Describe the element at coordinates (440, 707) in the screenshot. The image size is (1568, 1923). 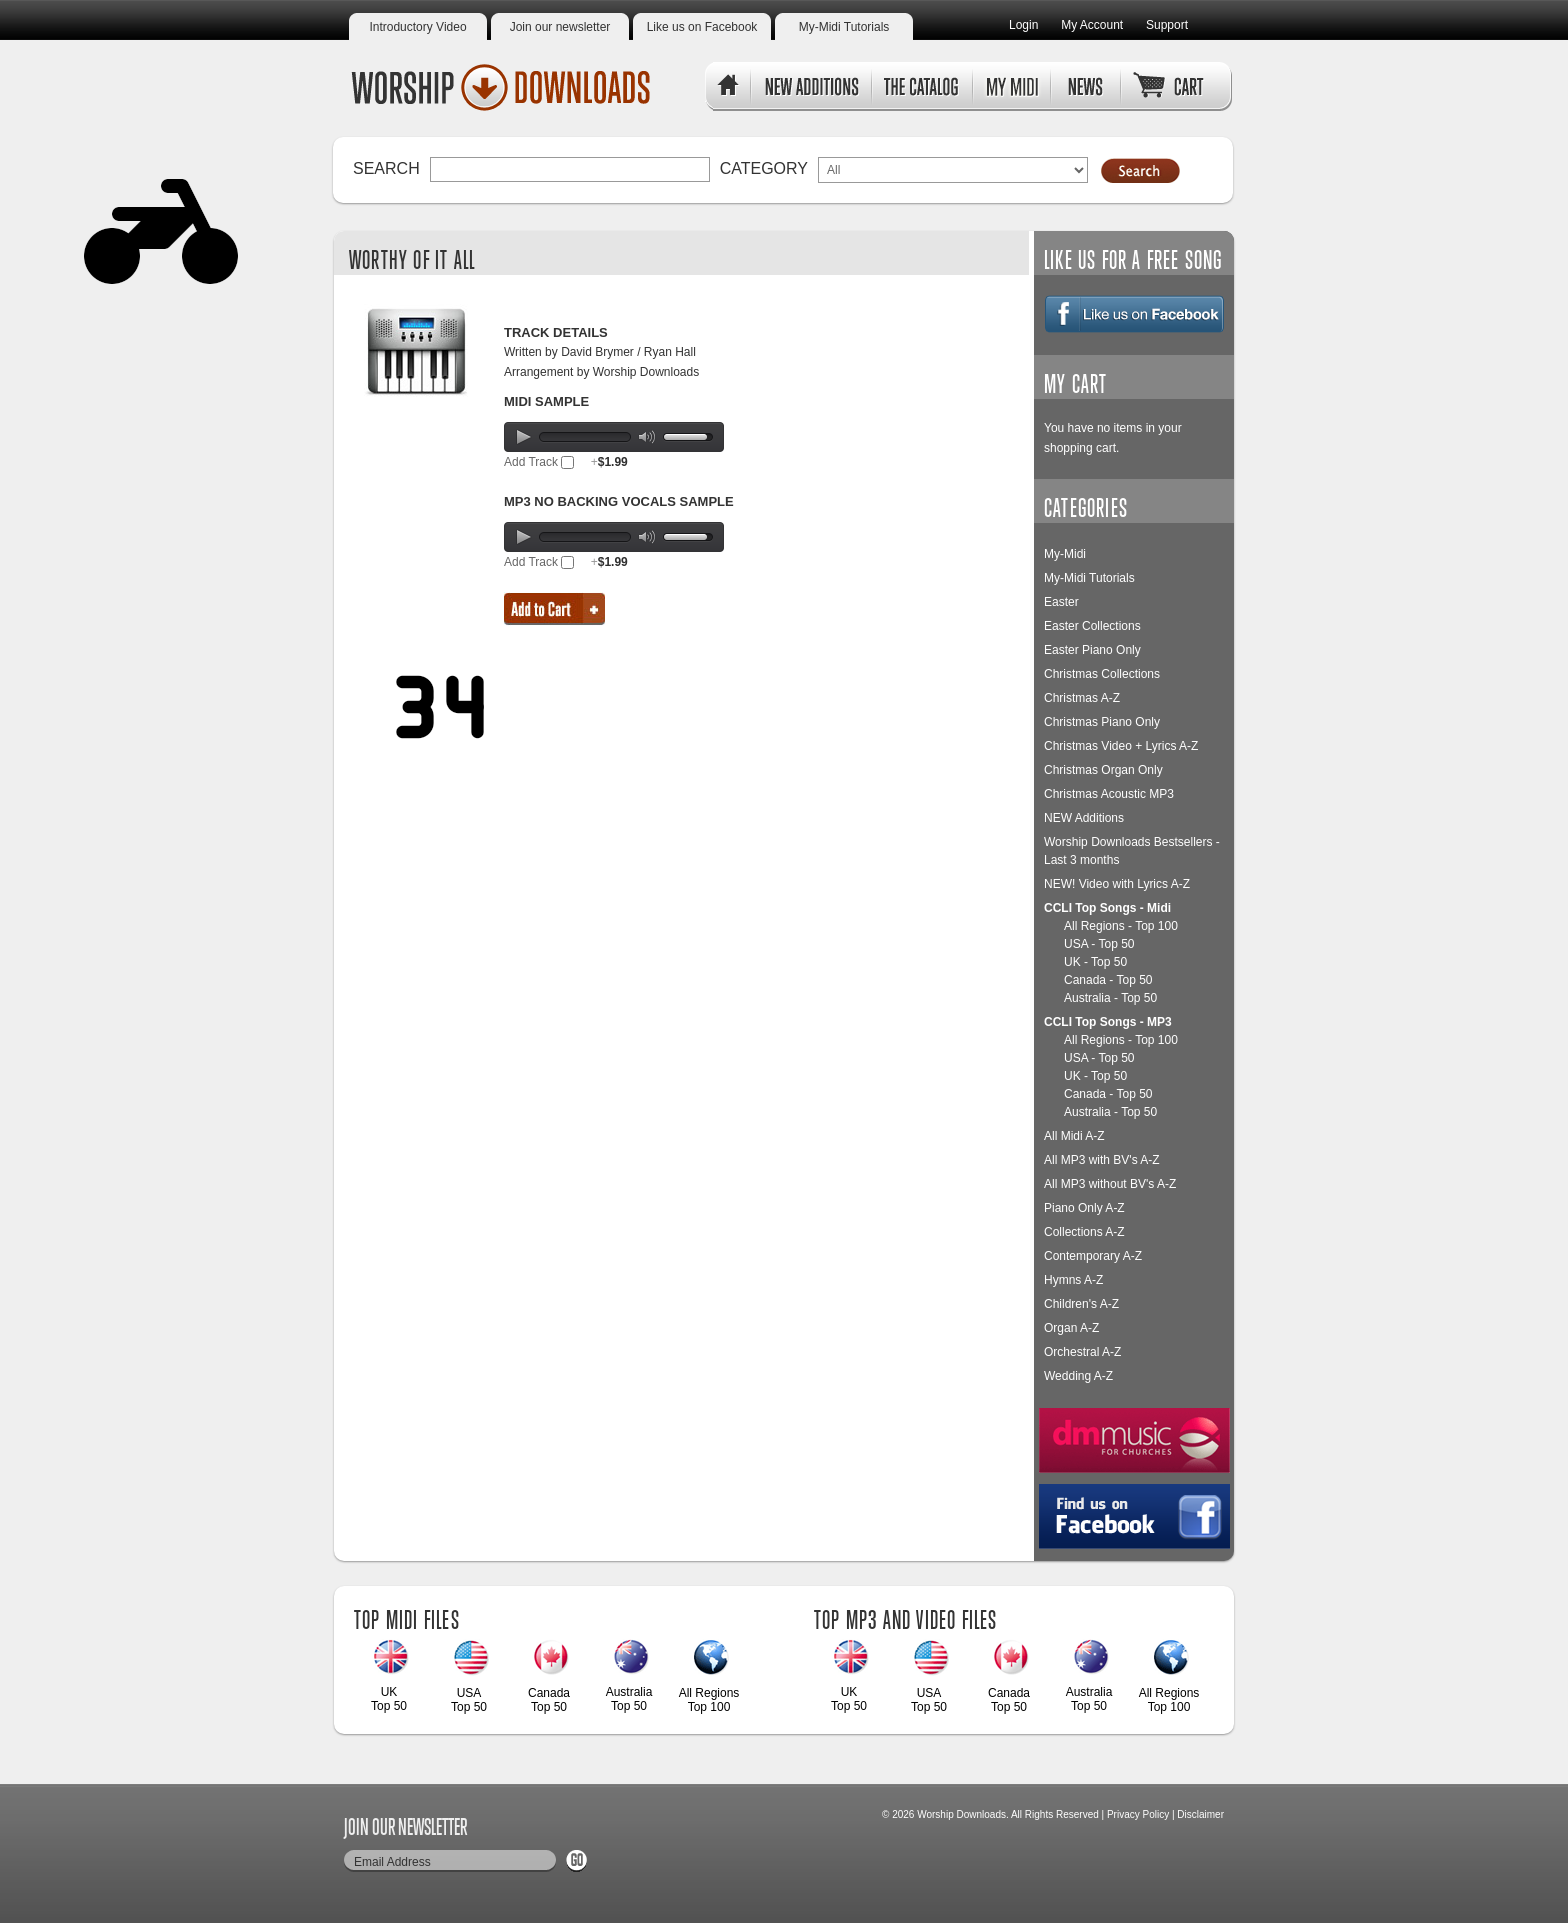
I see `indicates item number 34 in a list or sequence` at that location.